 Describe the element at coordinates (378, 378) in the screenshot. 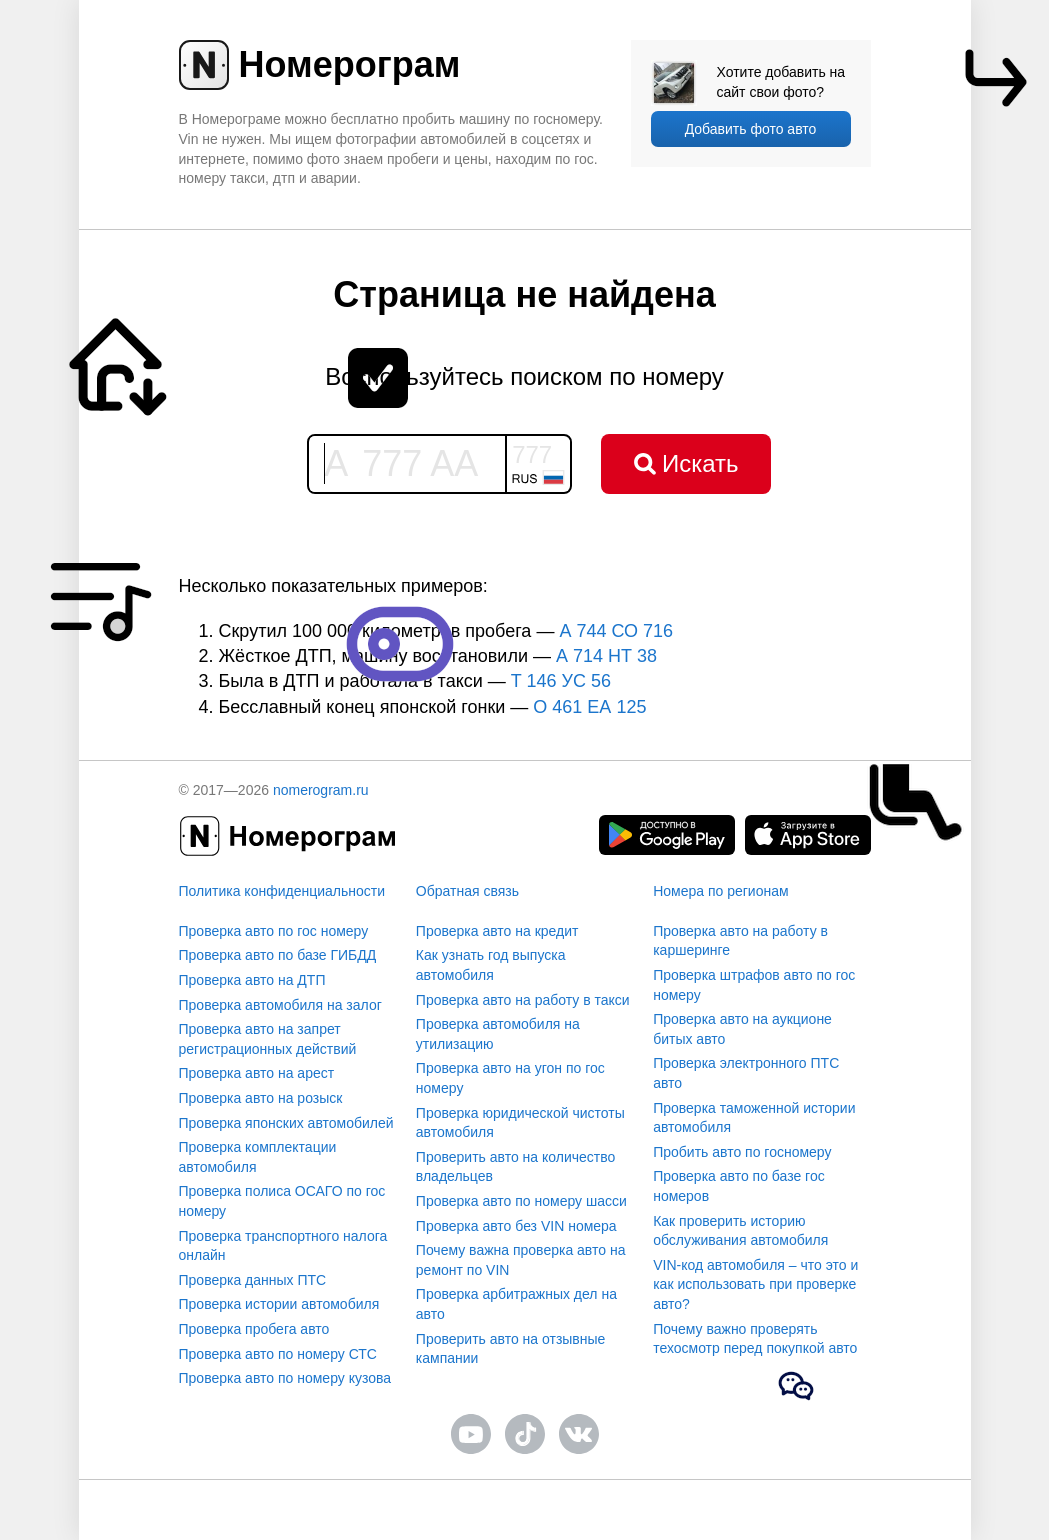

I see `confirm or submit a selection` at that location.